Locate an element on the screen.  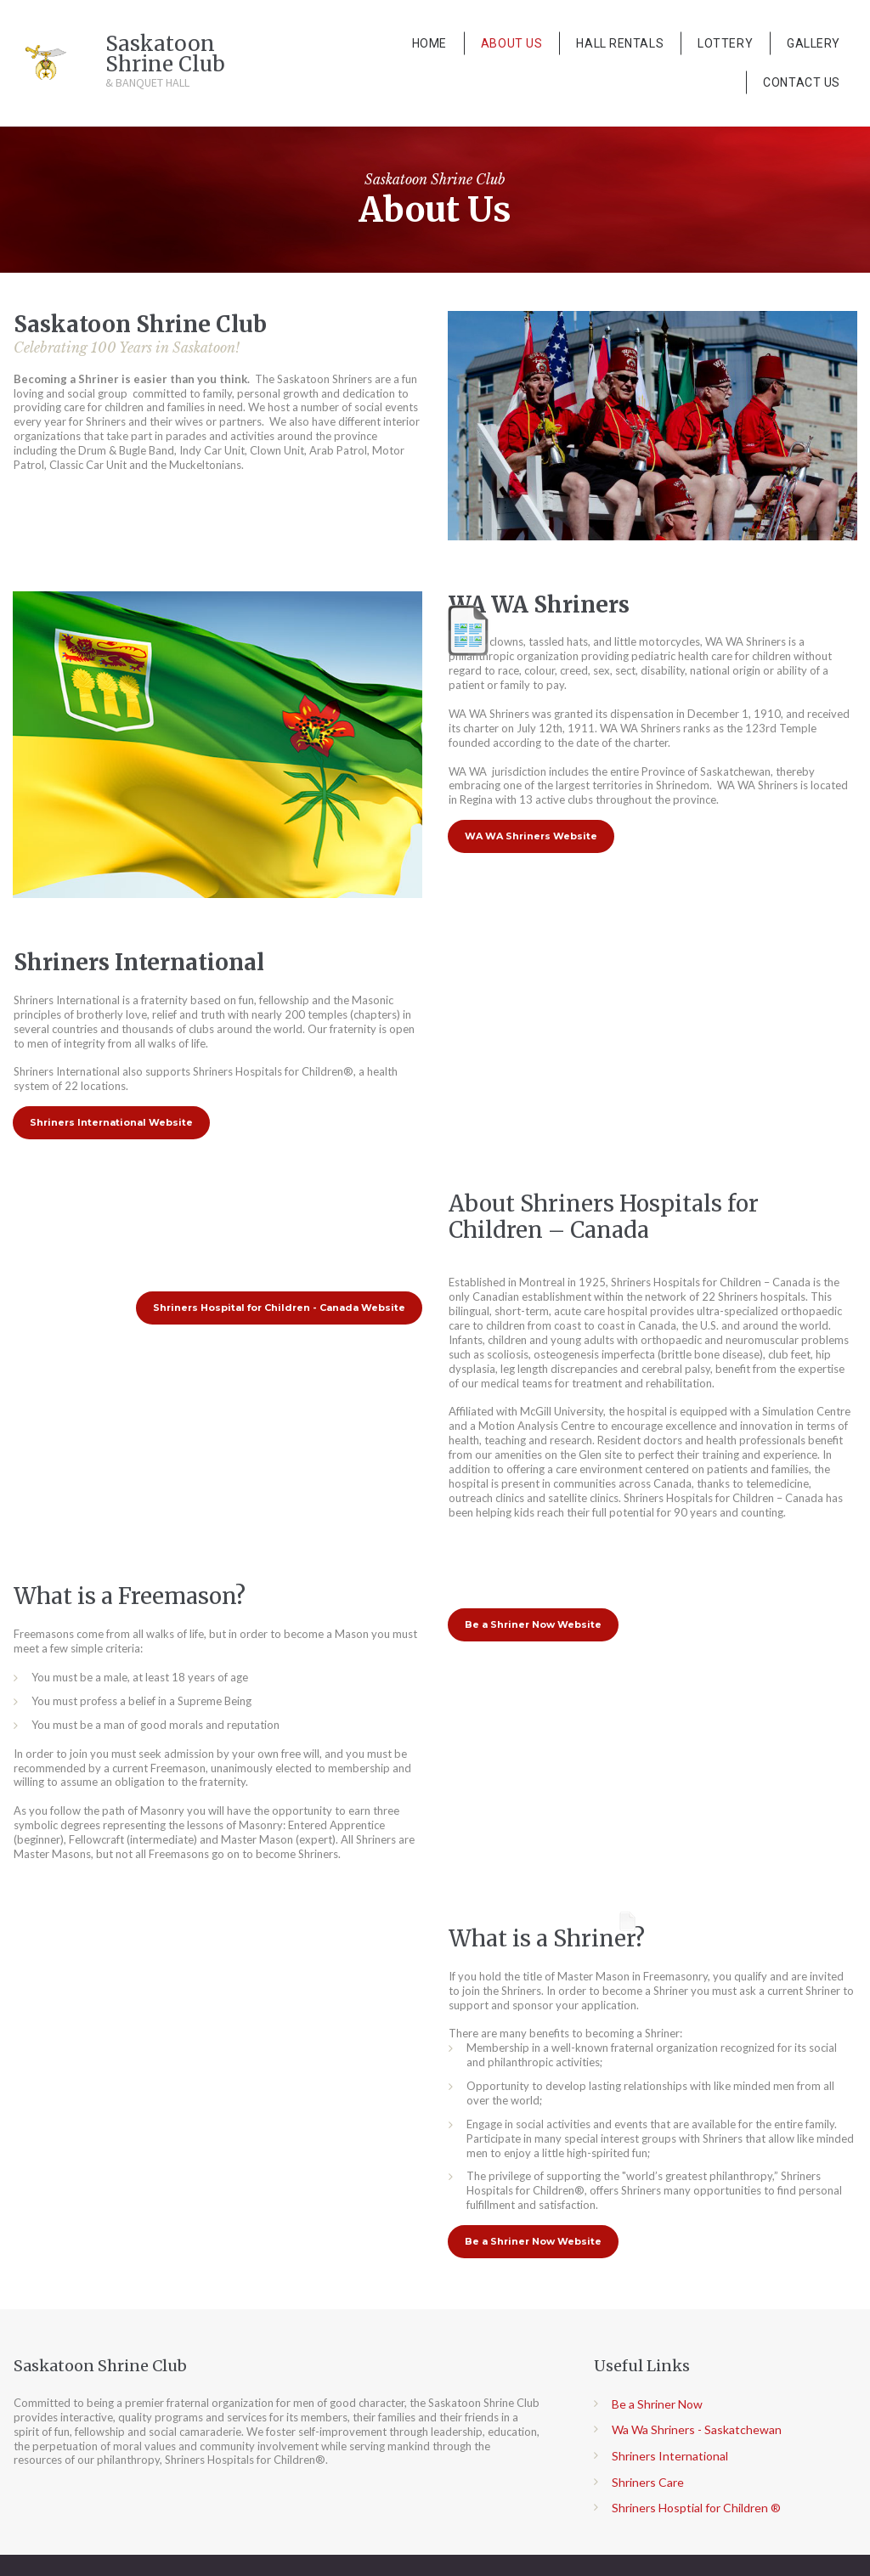
an empty or blank document is located at coordinates (627, 1921).